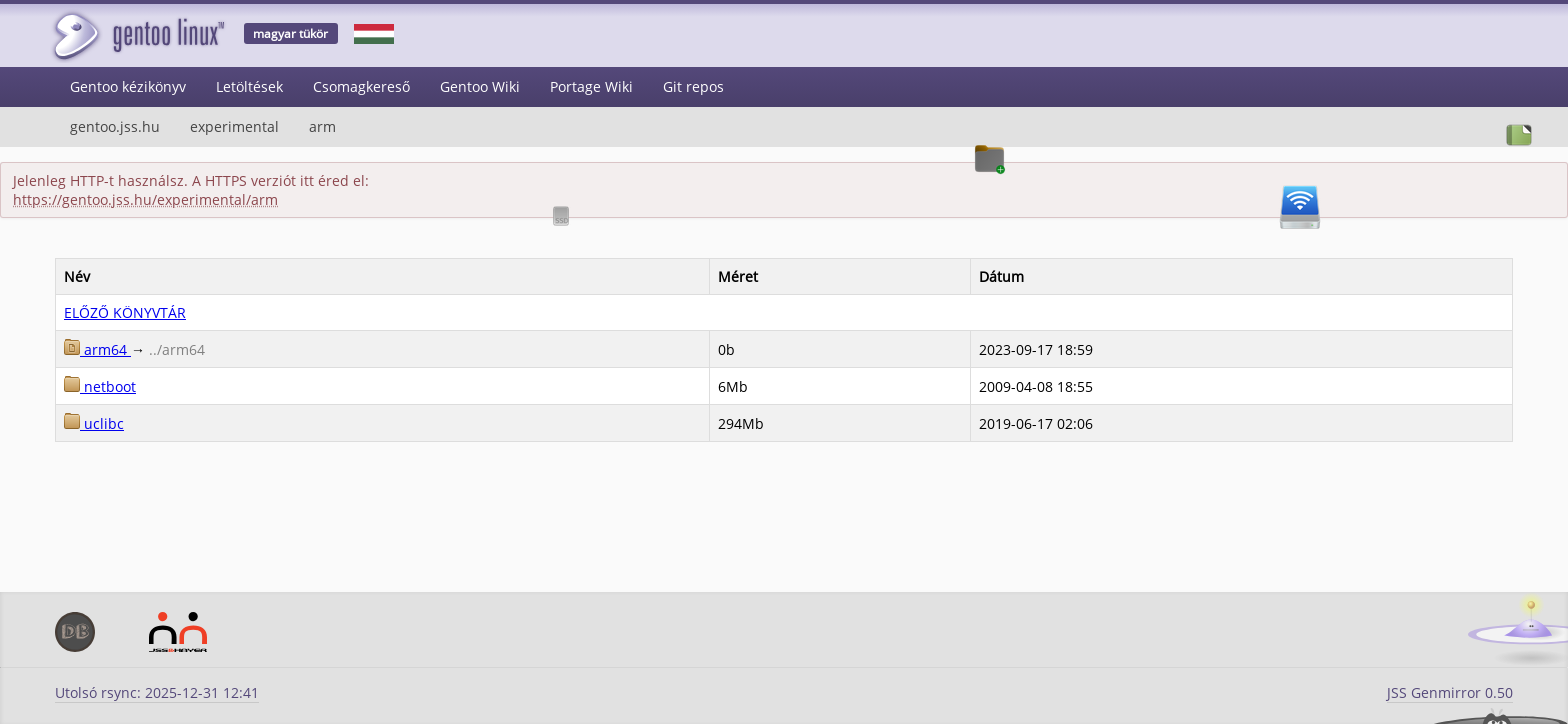 The width and height of the screenshot is (1568, 724). Describe the element at coordinates (561, 216) in the screenshot. I see `access solid state drive storage` at that location.